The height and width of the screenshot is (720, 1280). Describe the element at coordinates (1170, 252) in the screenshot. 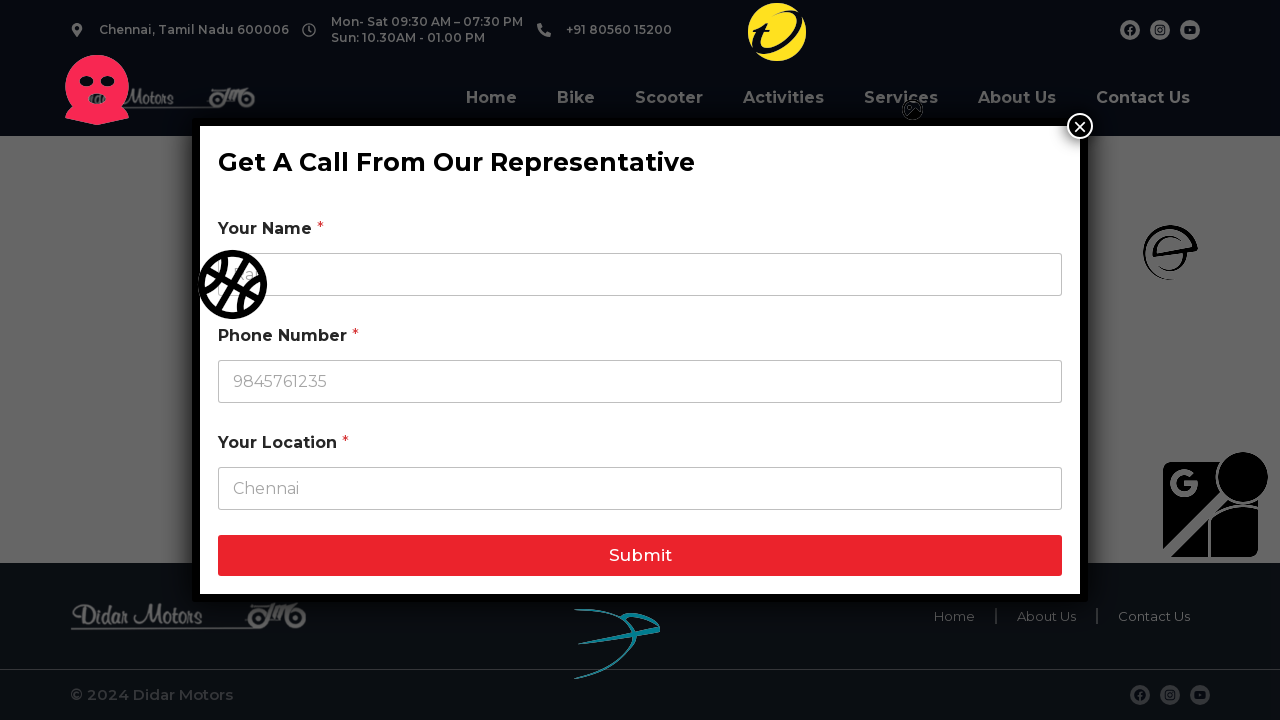

I see `esoteric software company logo` at that location.